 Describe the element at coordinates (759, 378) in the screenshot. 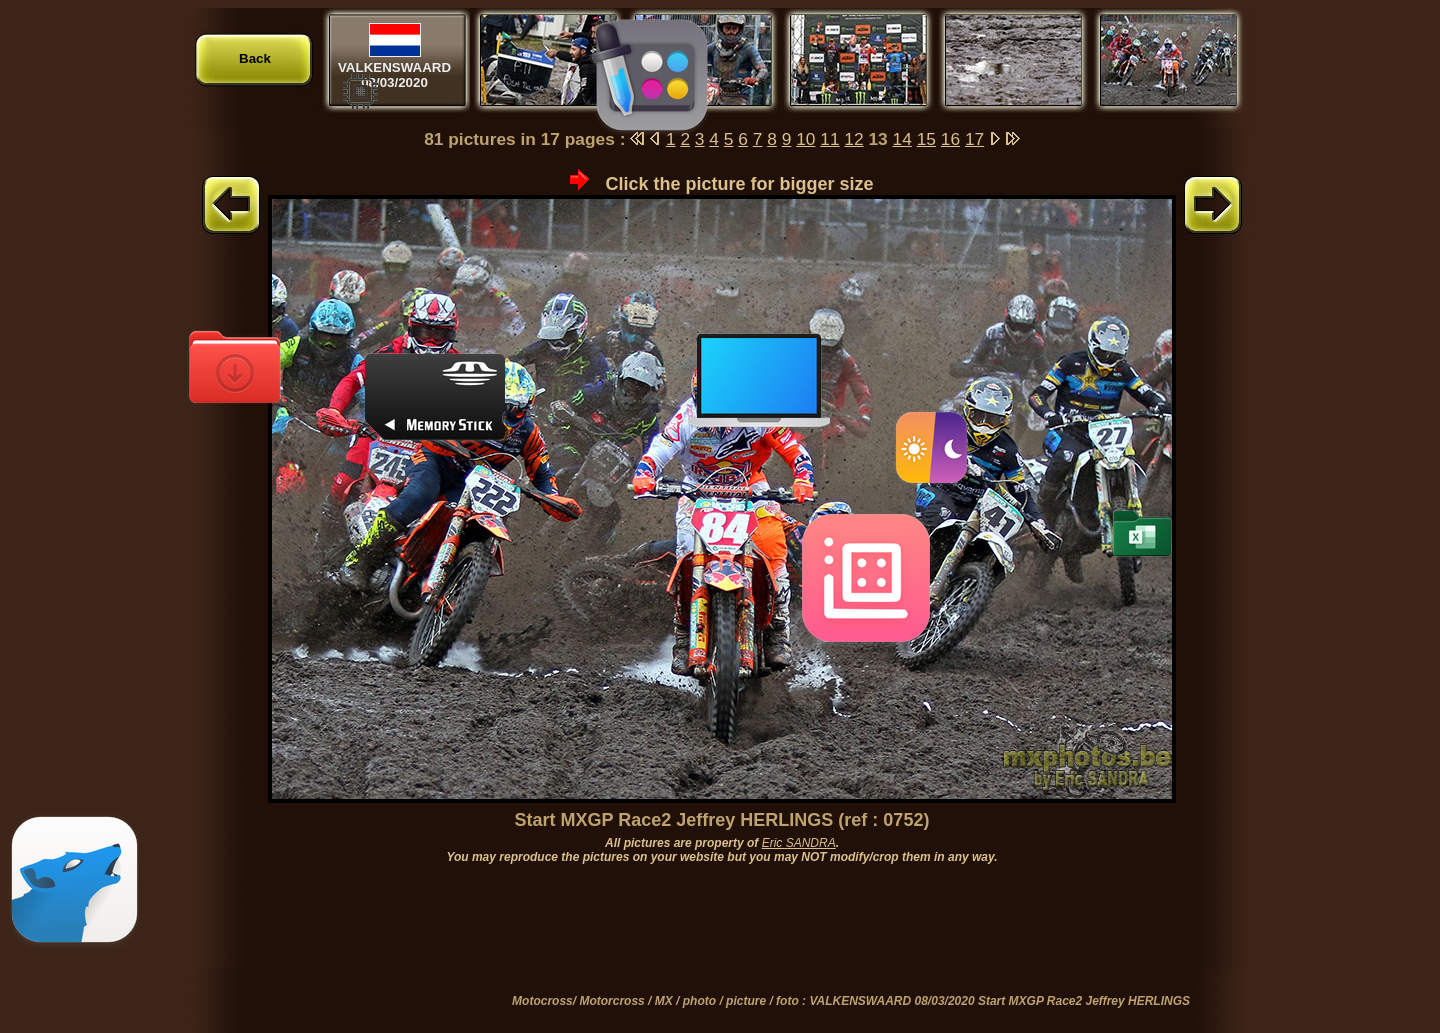

I see `laptop or portable computer device` at that location.